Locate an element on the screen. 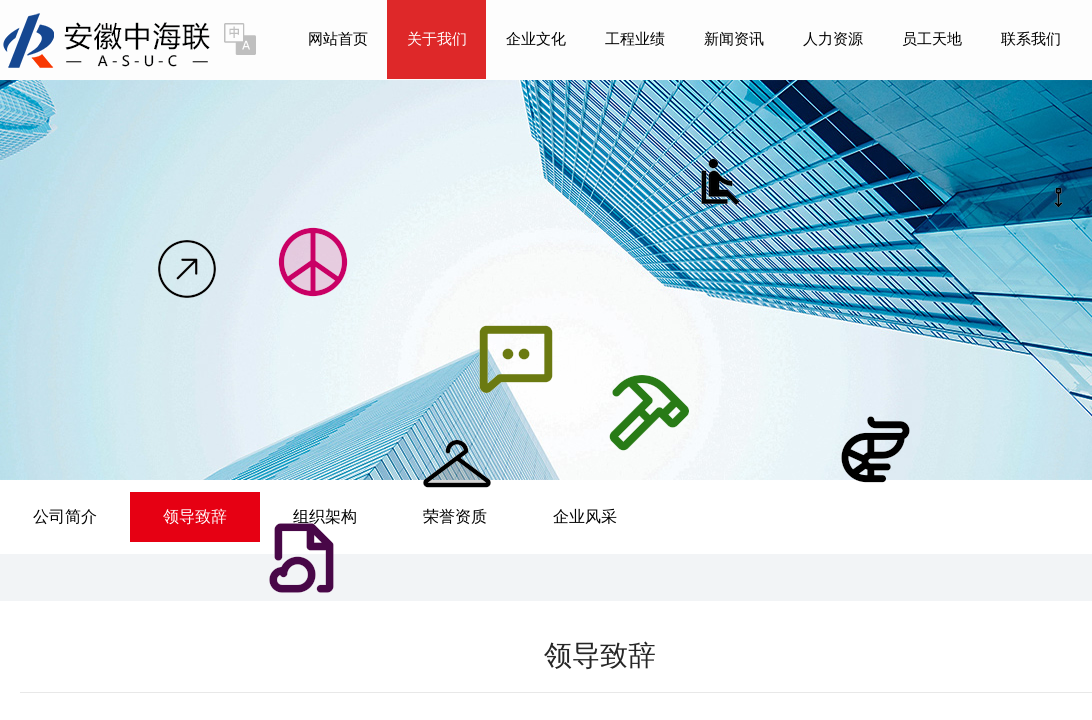  access tools or settings is located at coordinates (646, 414).